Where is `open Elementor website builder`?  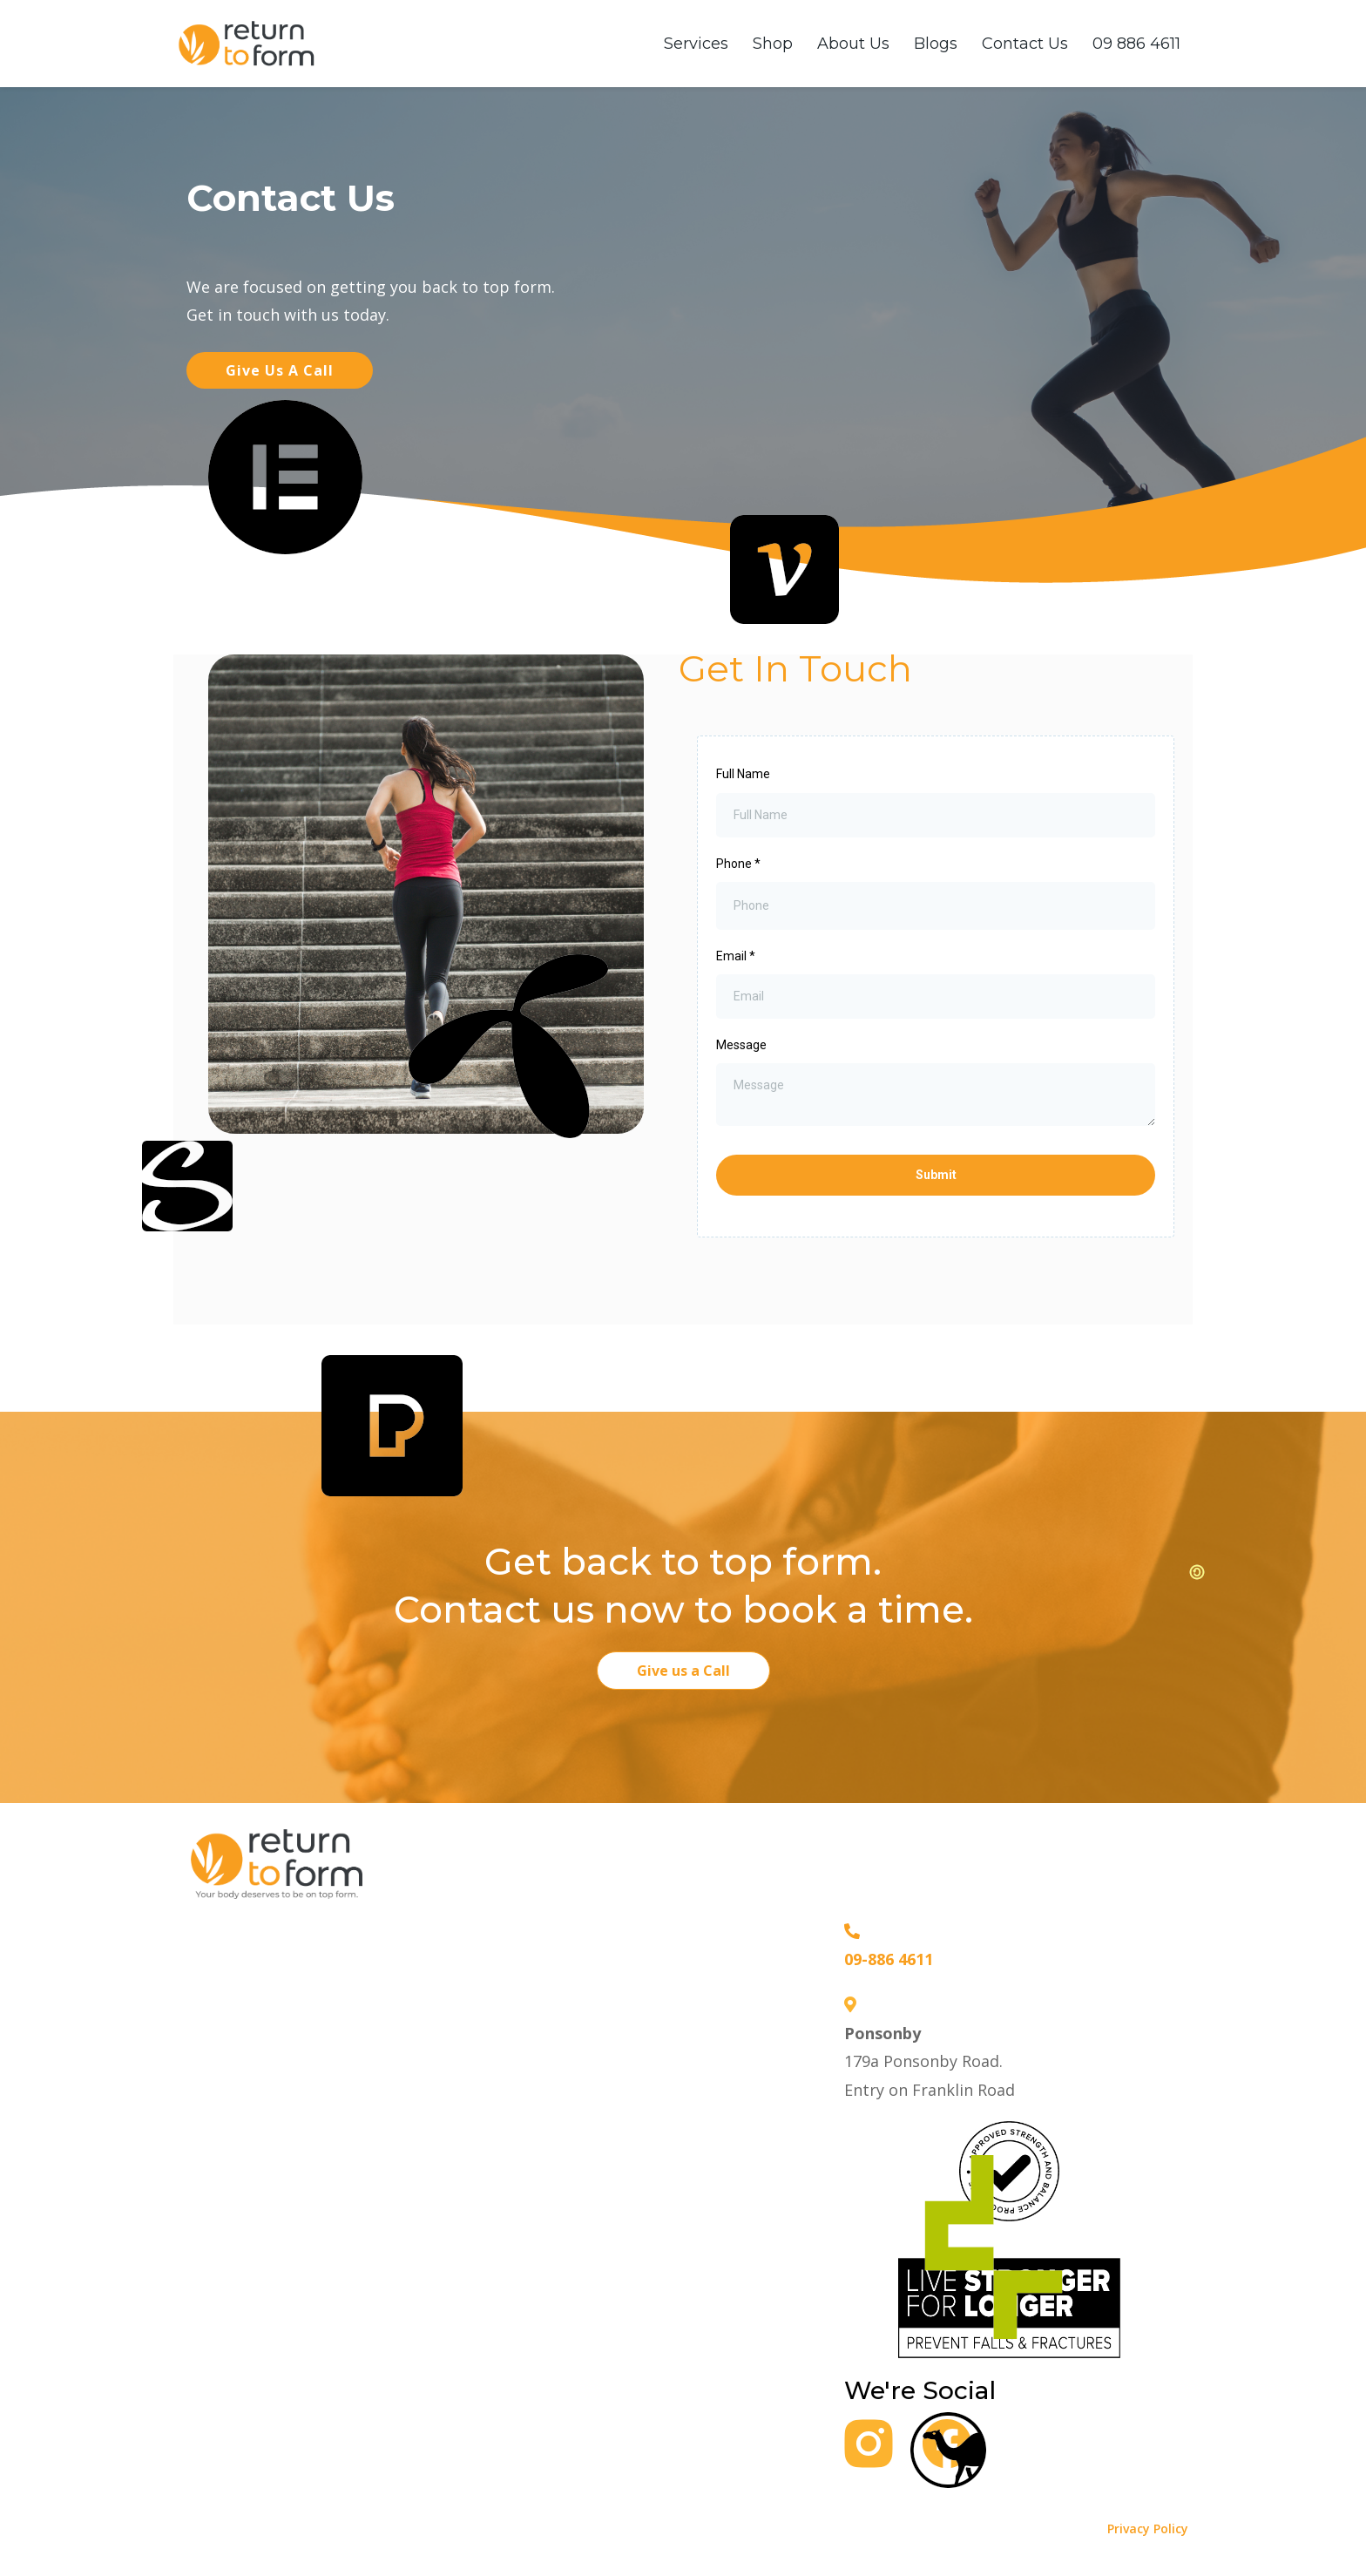
open Elementor website builder is located at coordinates (285, 477).